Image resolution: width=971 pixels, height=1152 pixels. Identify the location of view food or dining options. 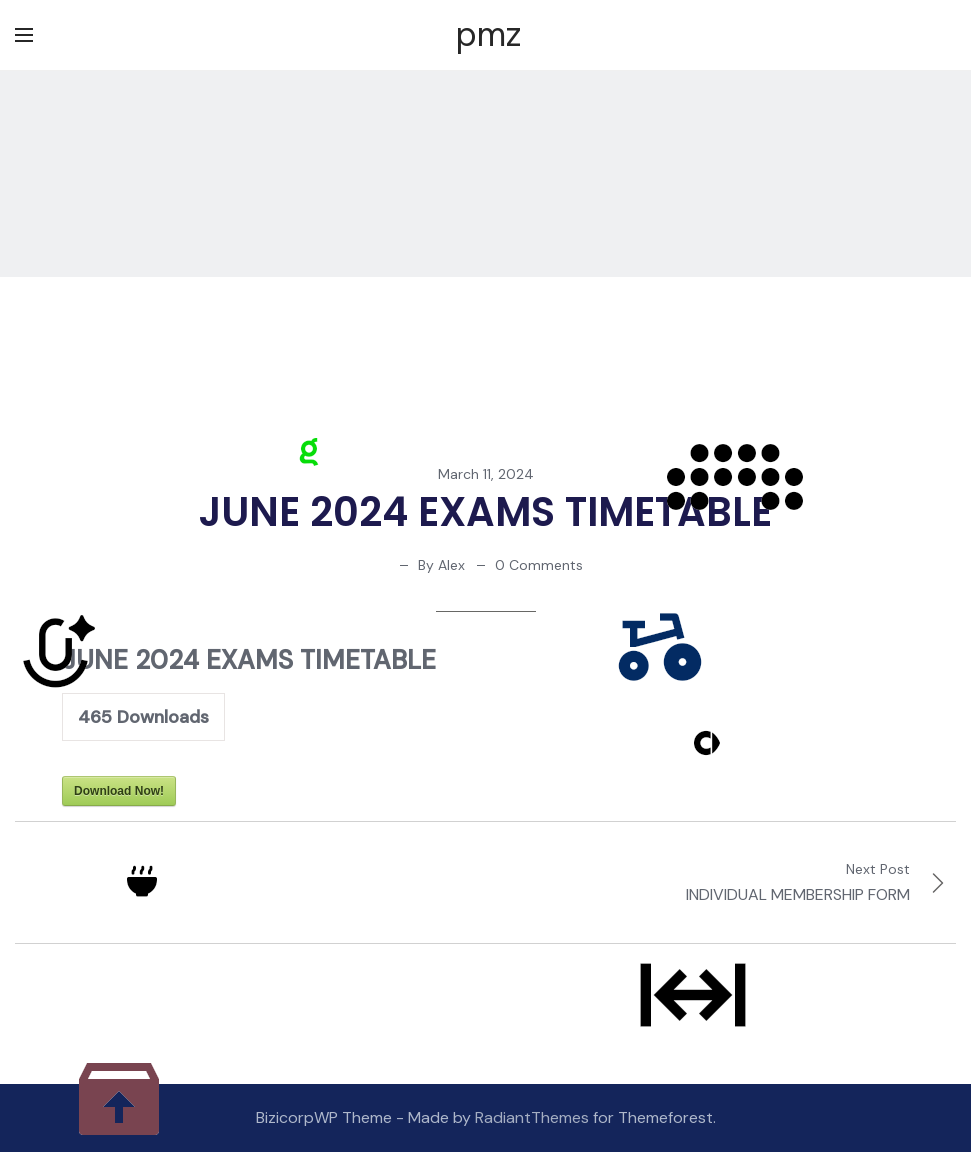
(142, 883).